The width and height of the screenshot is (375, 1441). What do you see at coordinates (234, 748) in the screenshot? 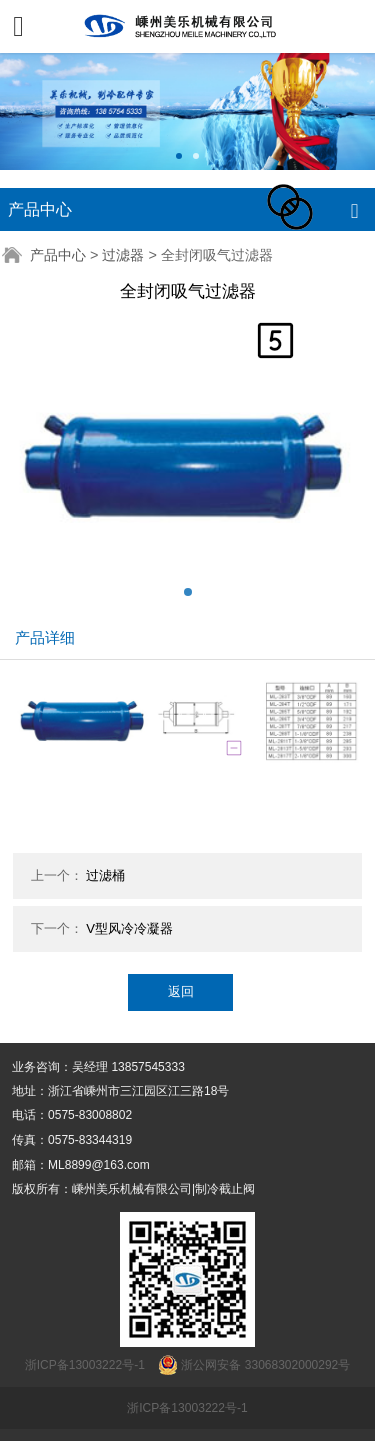
I see `remove an item from a list or collection` at bounding box center [234, 748].